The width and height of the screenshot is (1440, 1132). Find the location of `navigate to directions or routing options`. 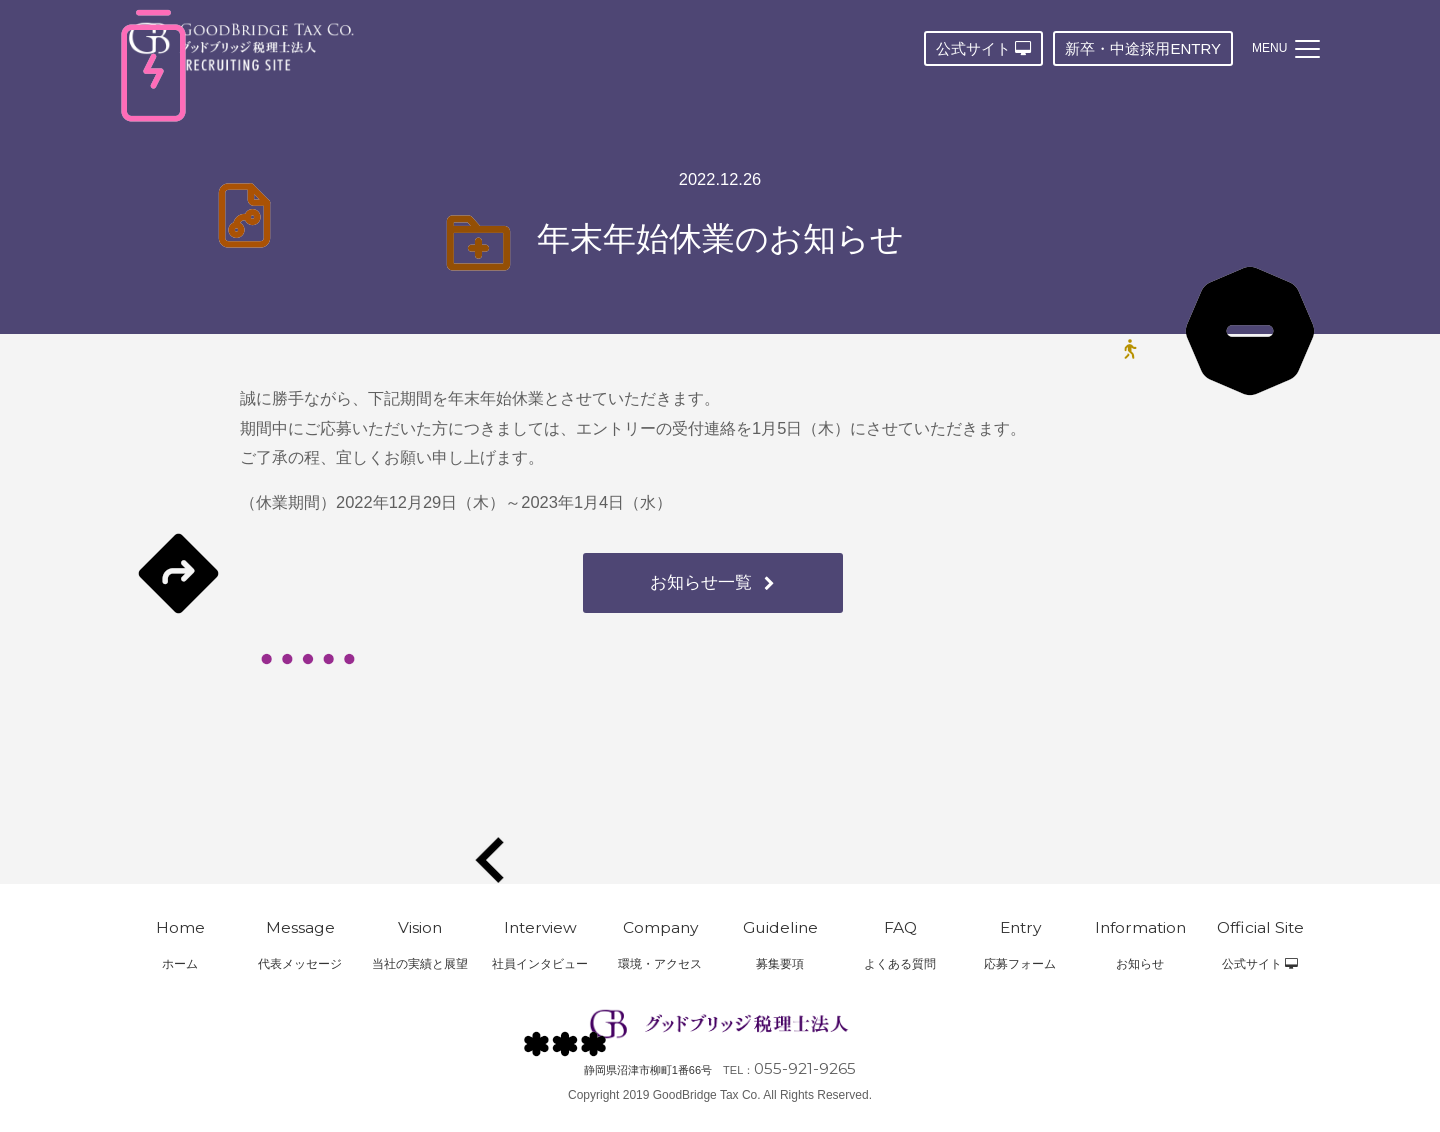

navigate to directions or routing options is located at coordinates (178, 573).